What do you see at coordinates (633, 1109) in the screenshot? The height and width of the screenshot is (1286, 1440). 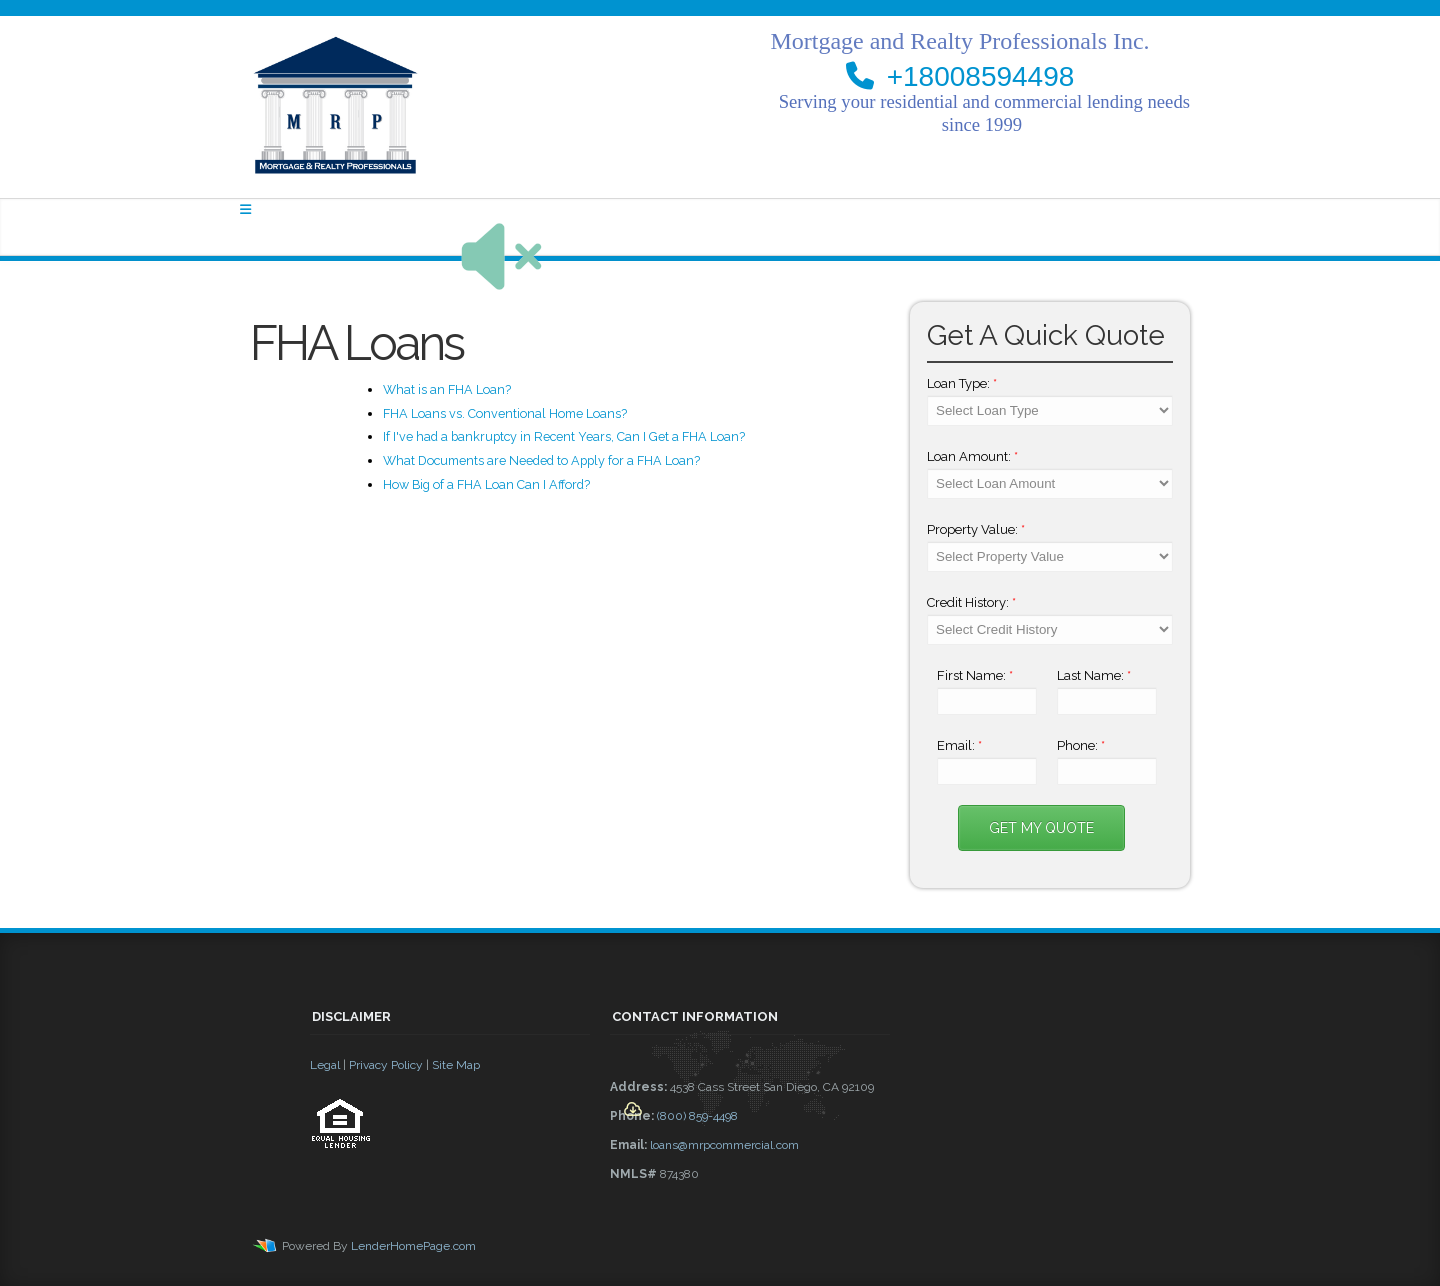 I see `download from cloud storage` at bounding box center [633, 1109].